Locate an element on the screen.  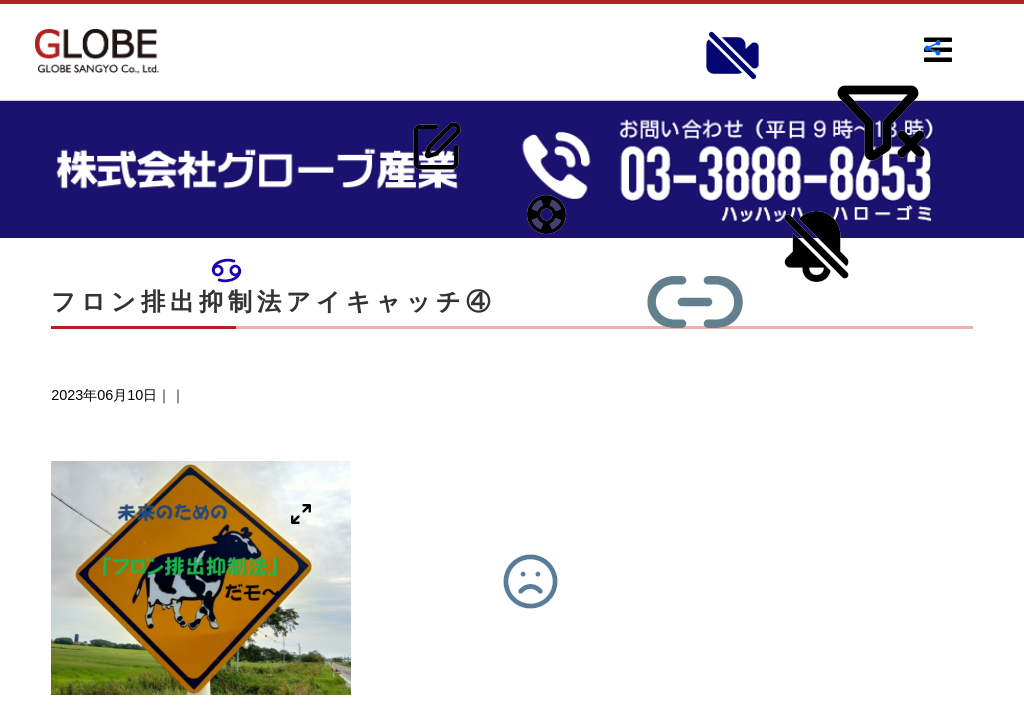
submit negative feedback or rating is located at coordinates (530, 581).